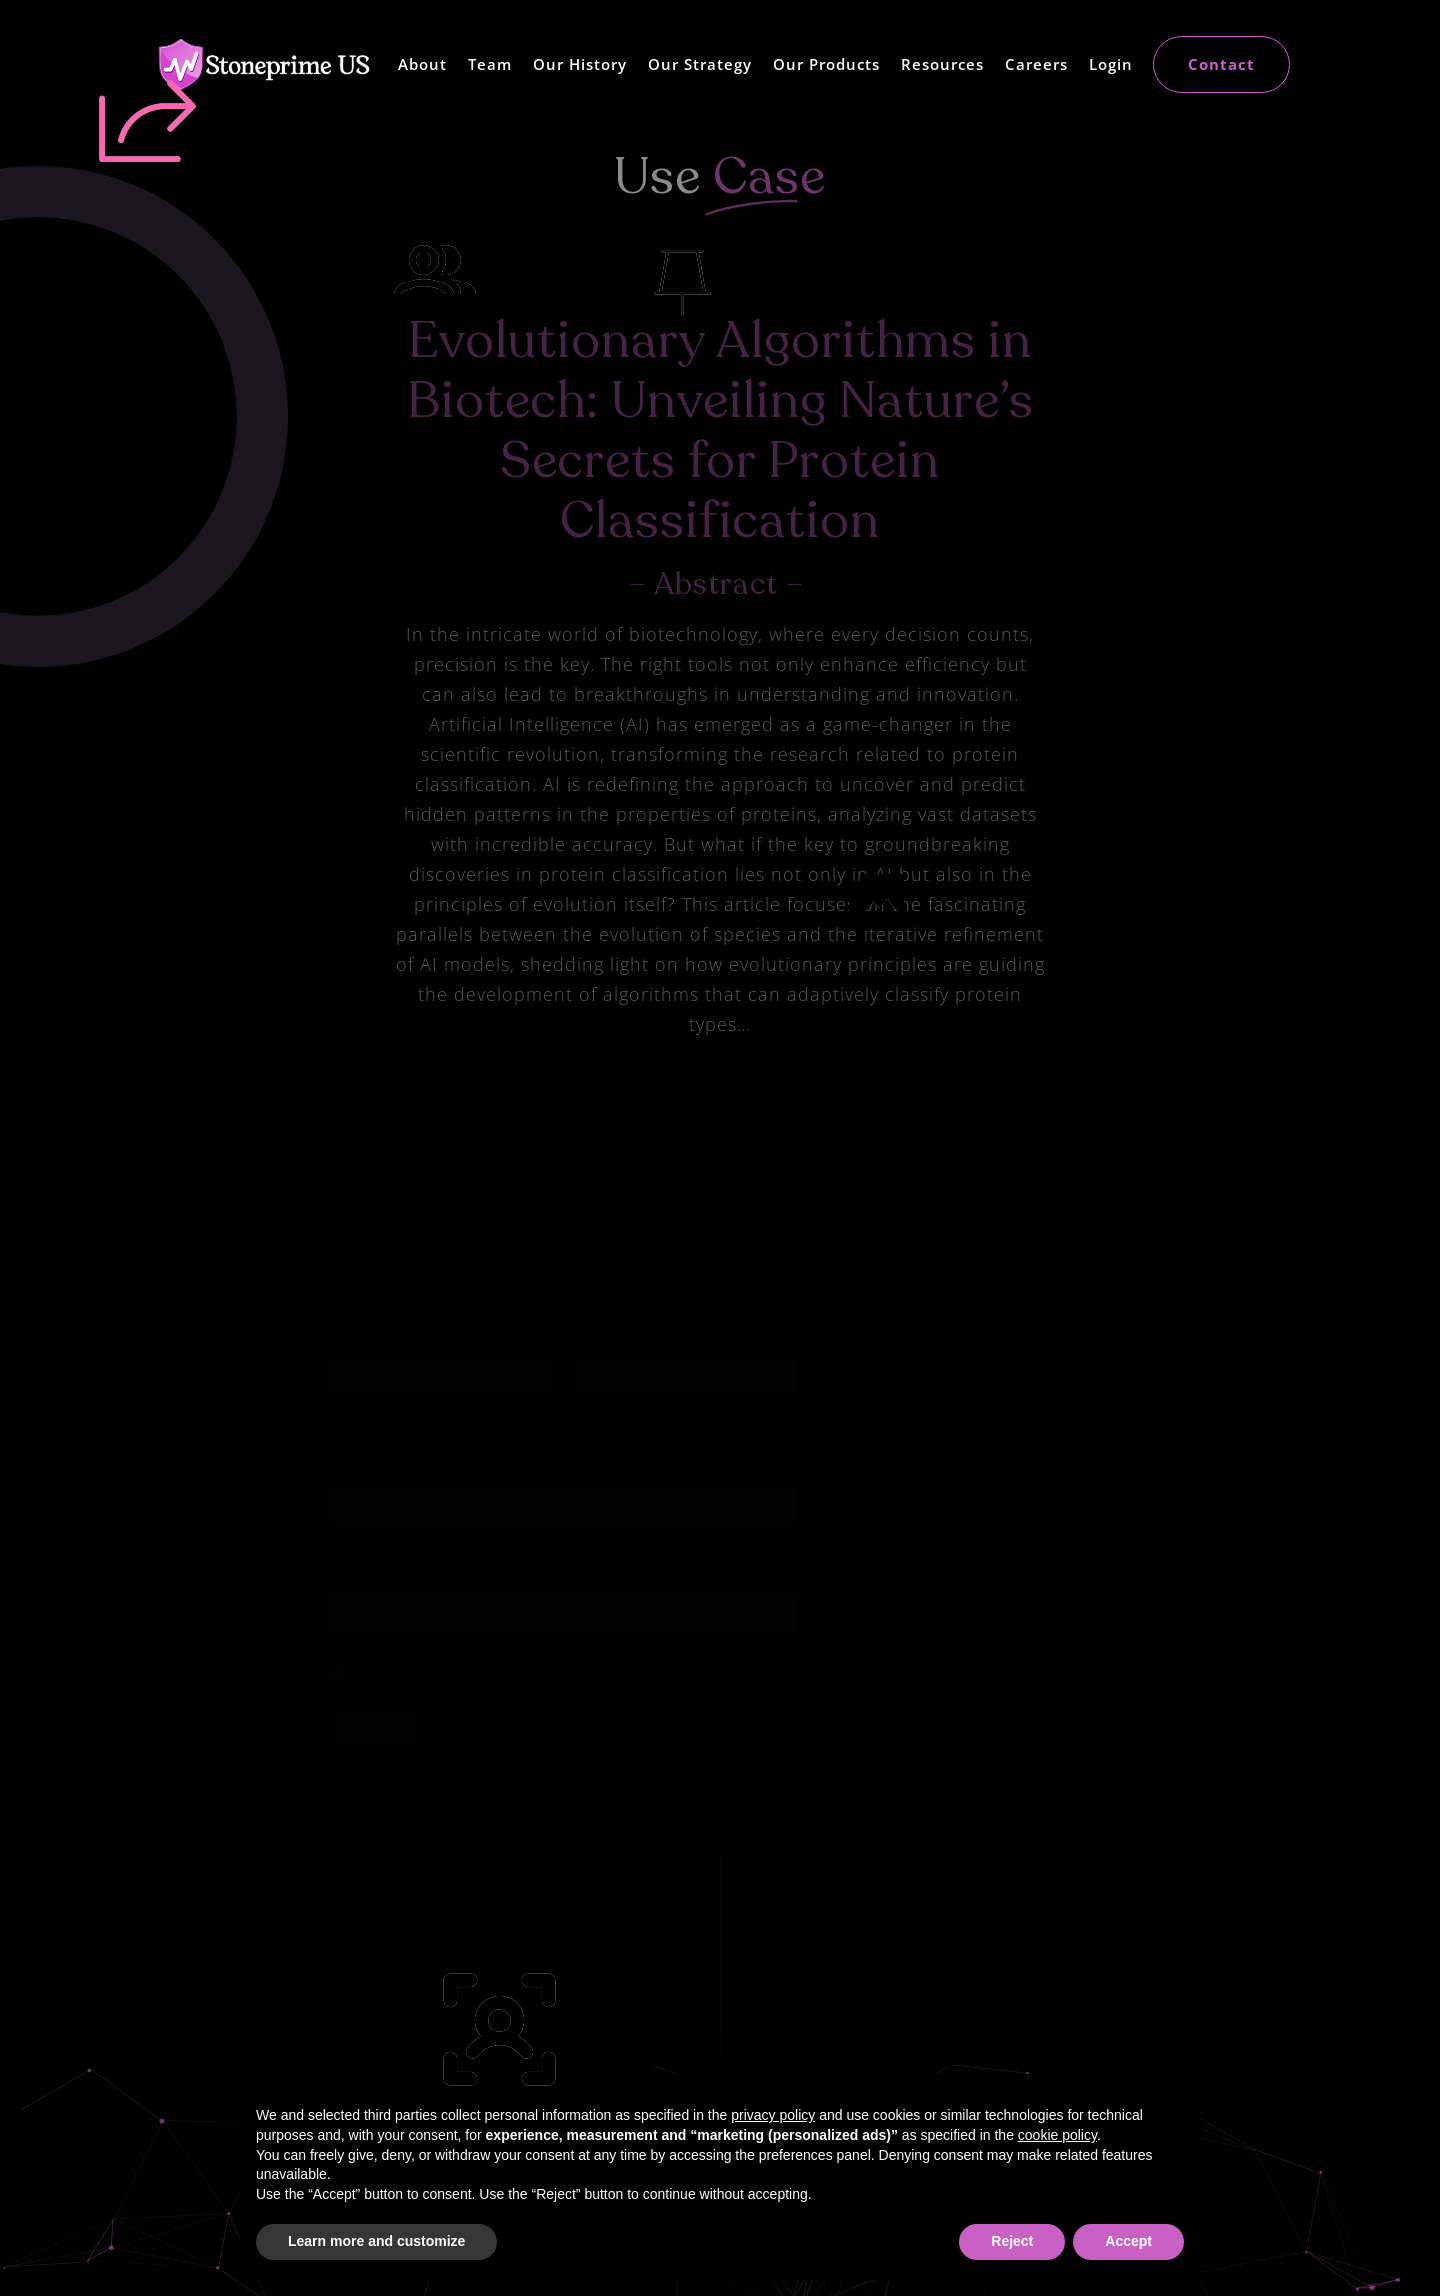 The image size is (1440, 2296). Describe the element at coordinates (147, 117) in the screenshot. I see `share this content` at that location.